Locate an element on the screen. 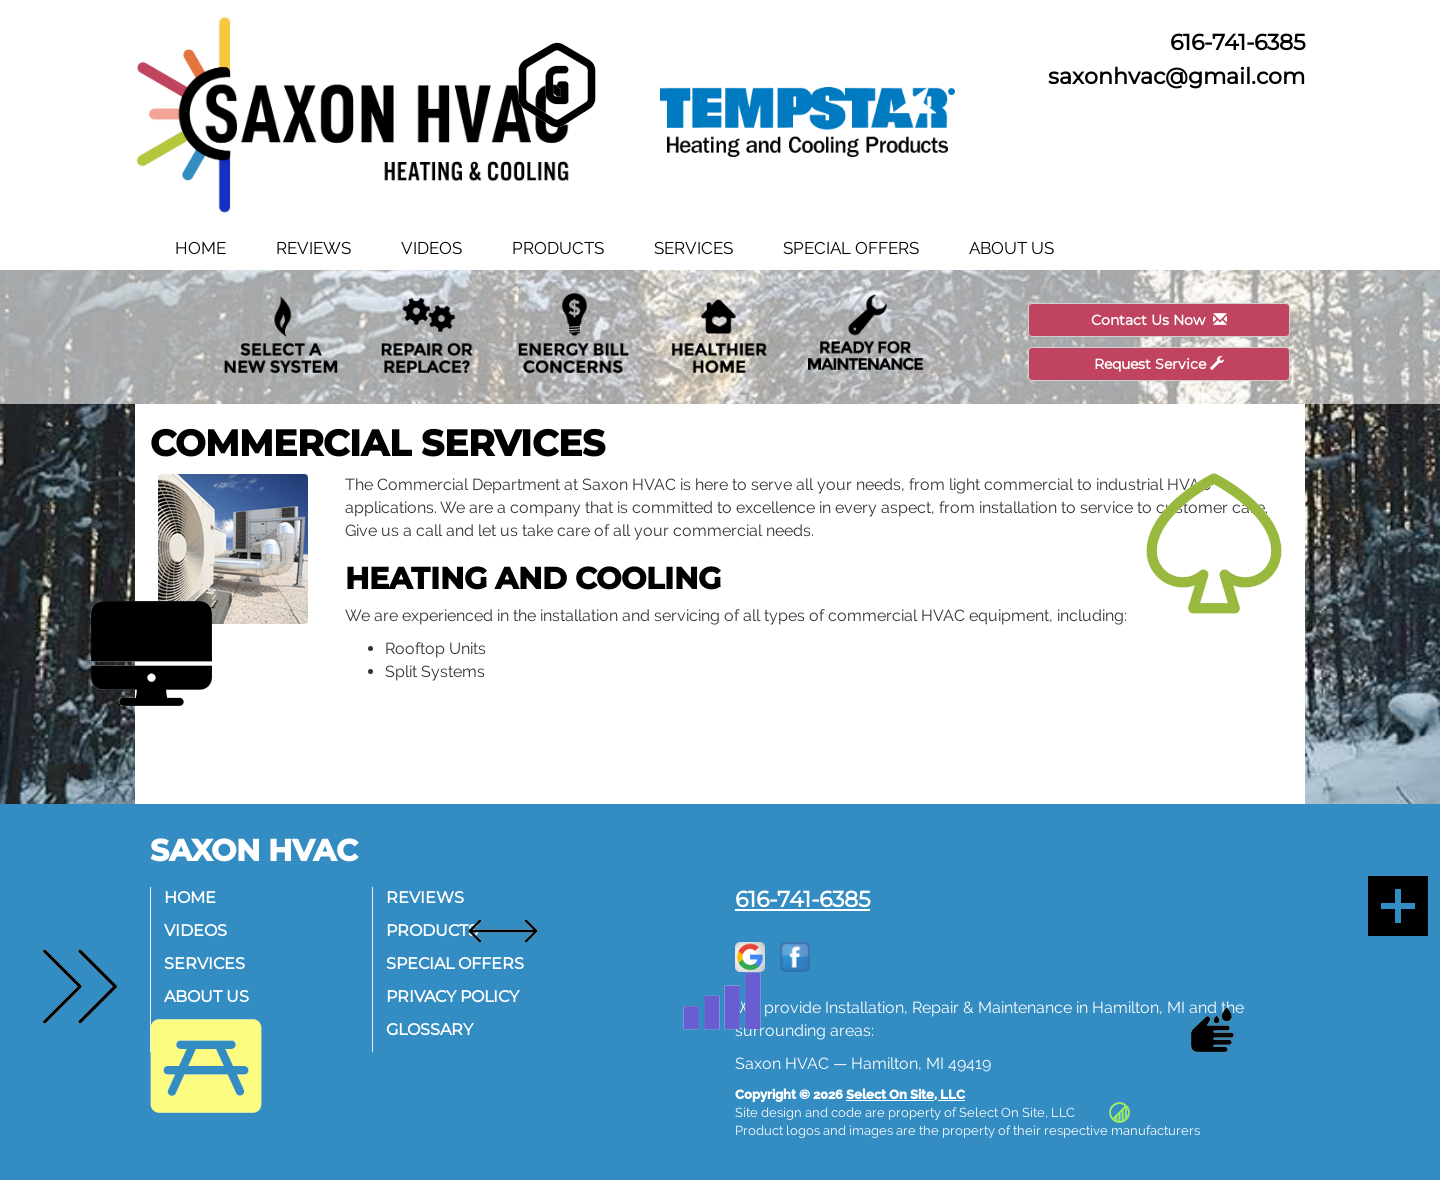  indicates cellular network signal strength is located at coordinates (722, 1001).